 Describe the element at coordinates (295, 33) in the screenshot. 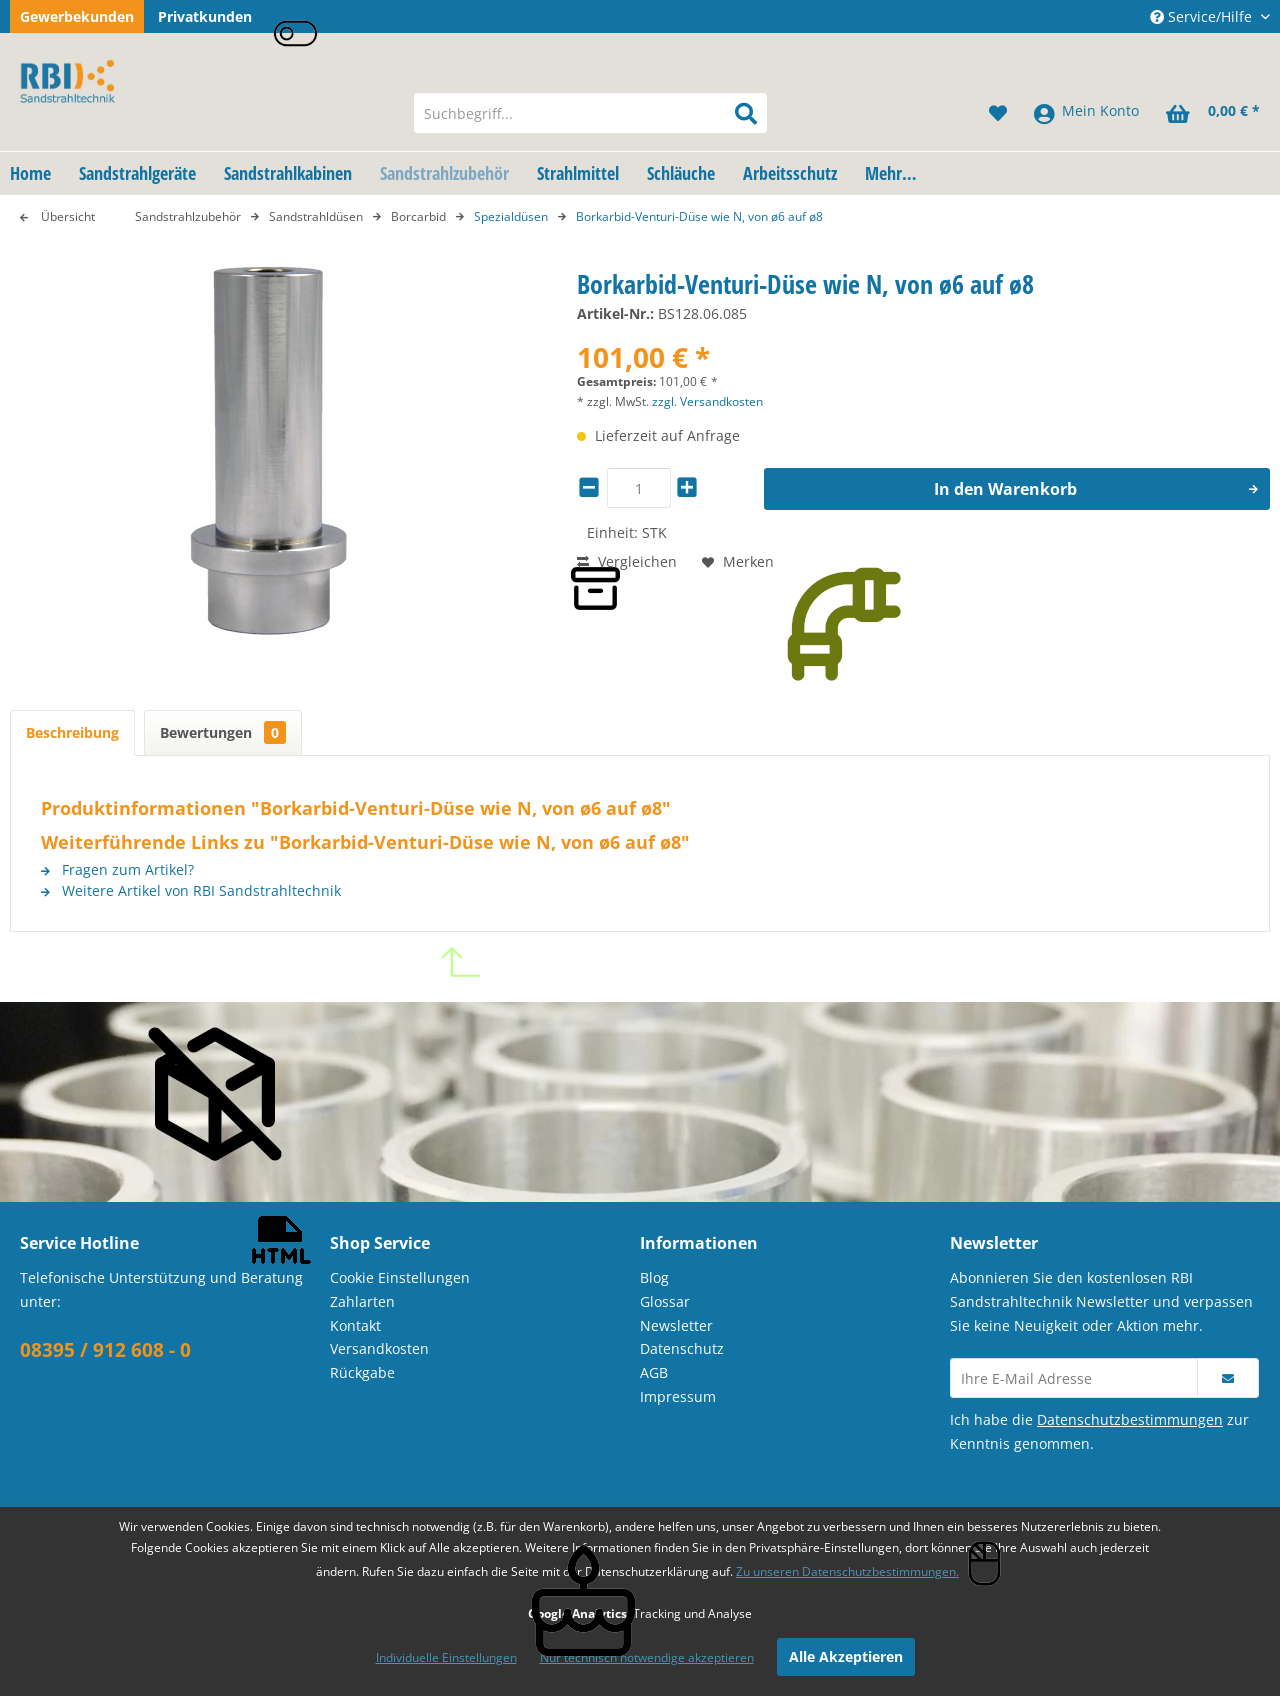

I see `toggle switch in off position` at that location.